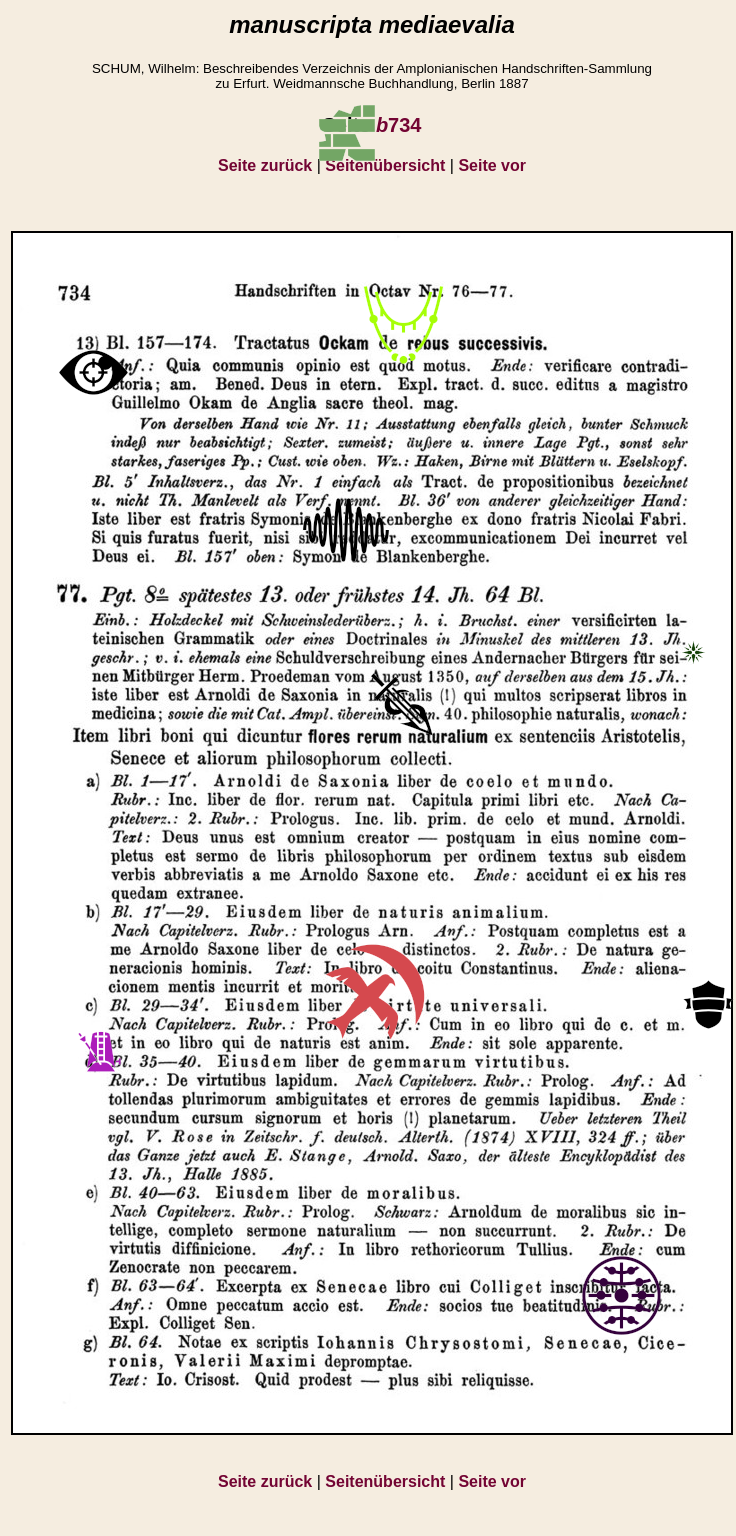 The image size is (736, 1536). What do you see at coordinates (621, 1295) in the screenshot?
I see `access cage or enclosure settings in a game` at bounding box center [621, 1295].